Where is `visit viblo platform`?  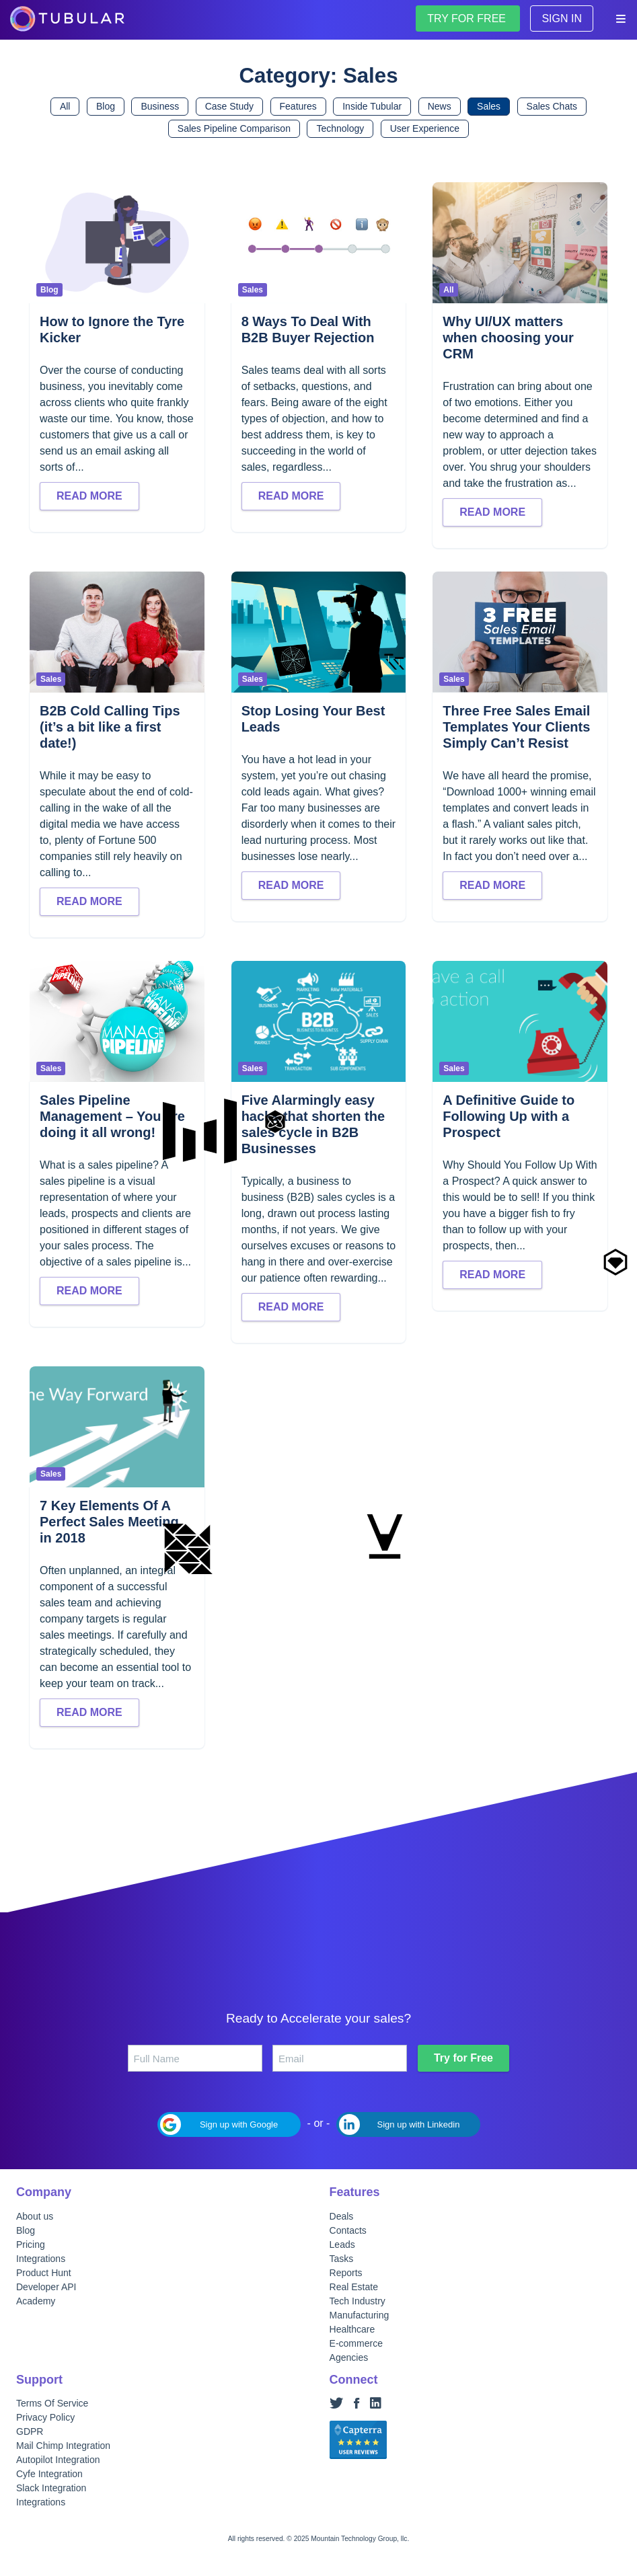 visit viblo platform is located at coordinates (385, 1536).